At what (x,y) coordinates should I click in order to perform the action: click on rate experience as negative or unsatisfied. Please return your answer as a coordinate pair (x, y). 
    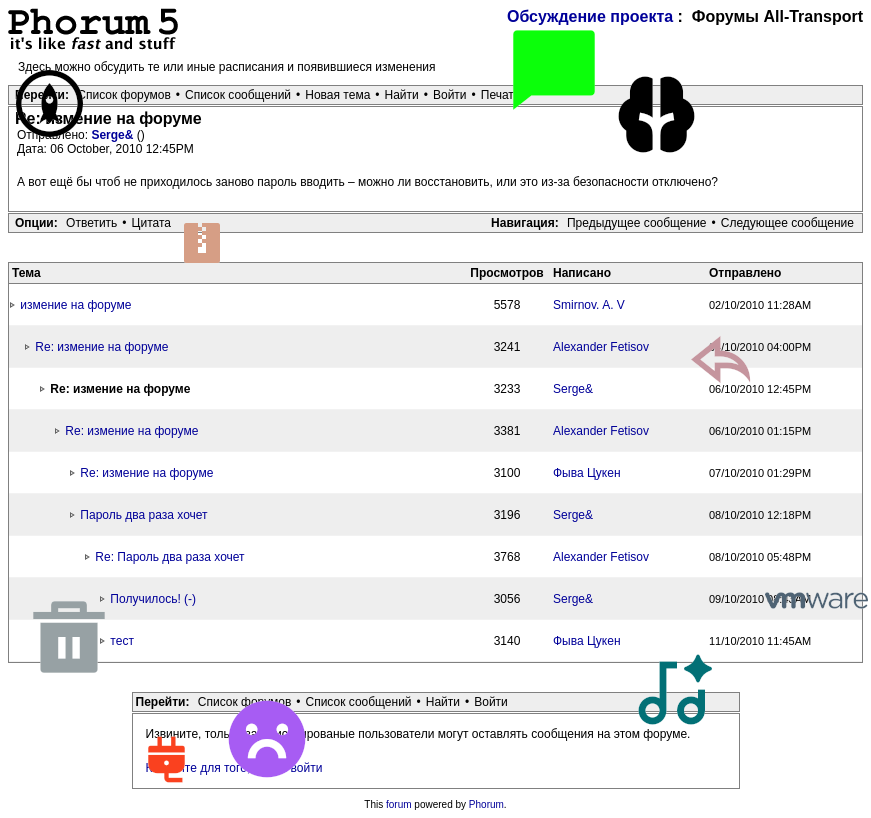
    Looking at the image, I should click on (267, 739).